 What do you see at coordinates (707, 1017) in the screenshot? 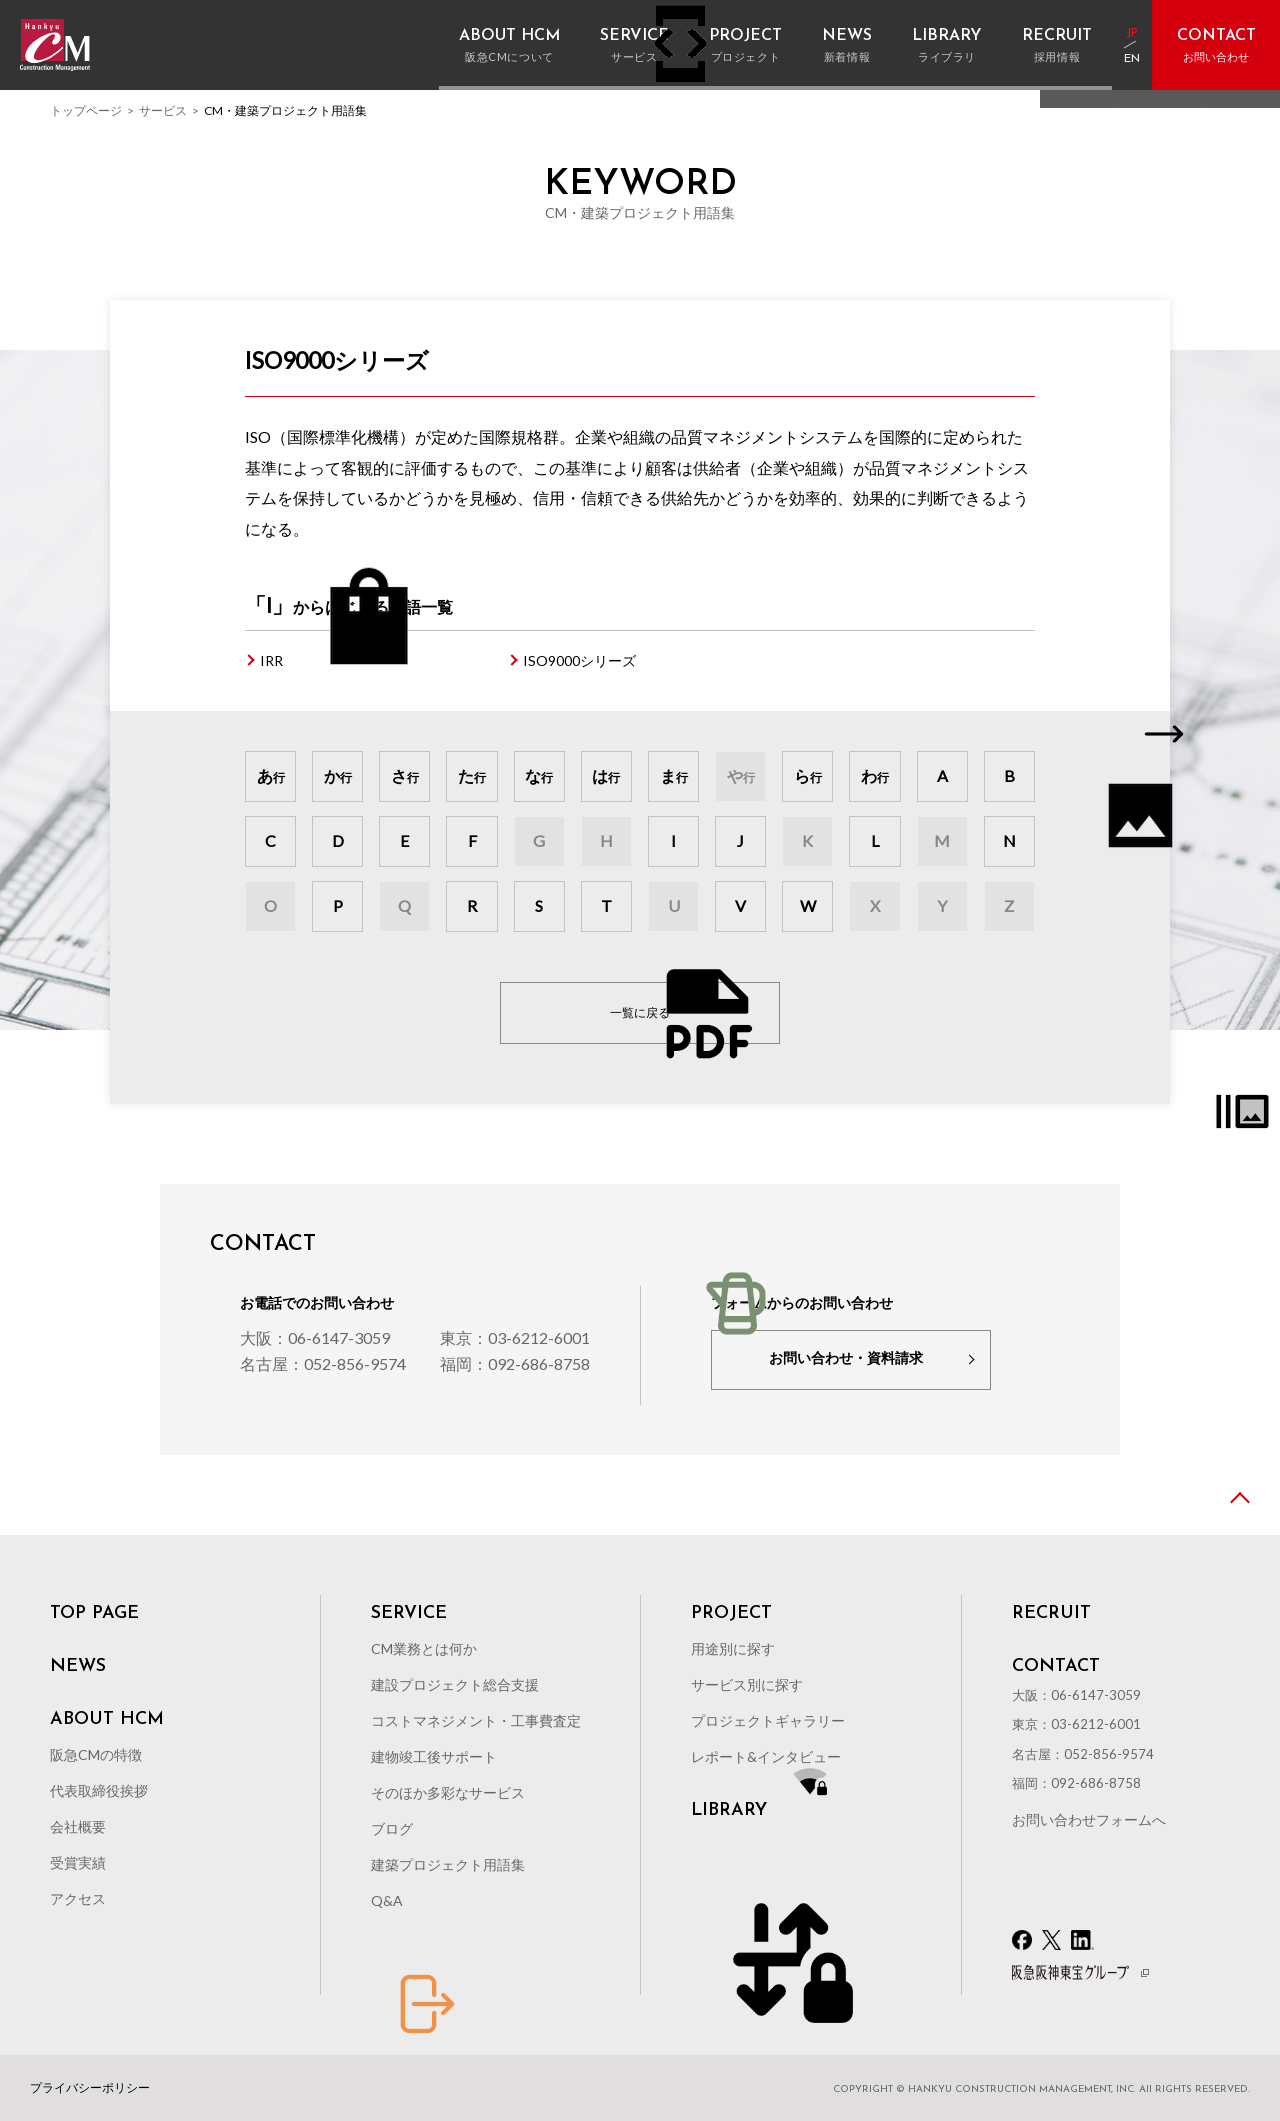
I see `open a PDF document` at bounding box center [707, 1017].